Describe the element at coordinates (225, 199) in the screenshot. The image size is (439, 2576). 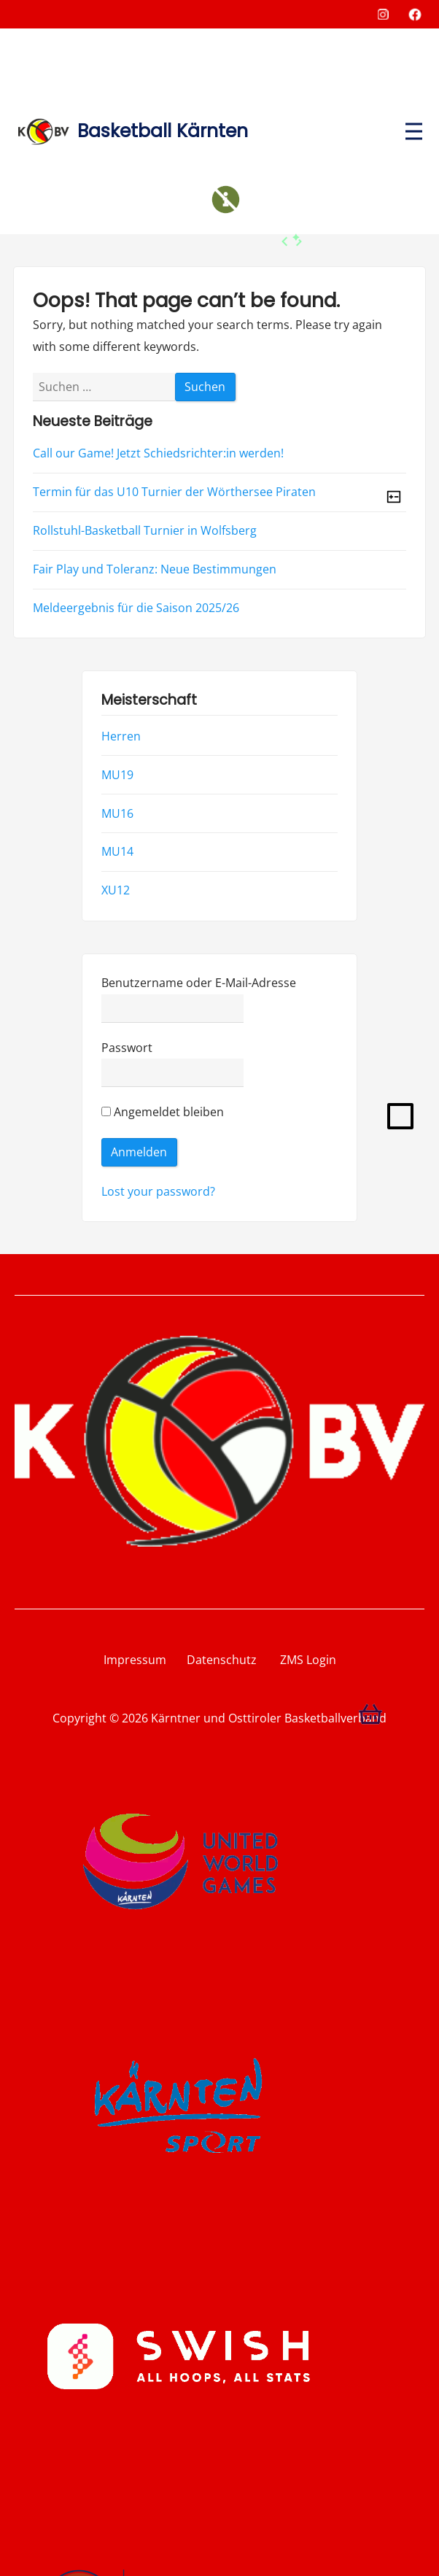
I see `information or help is unavailable` at that location.